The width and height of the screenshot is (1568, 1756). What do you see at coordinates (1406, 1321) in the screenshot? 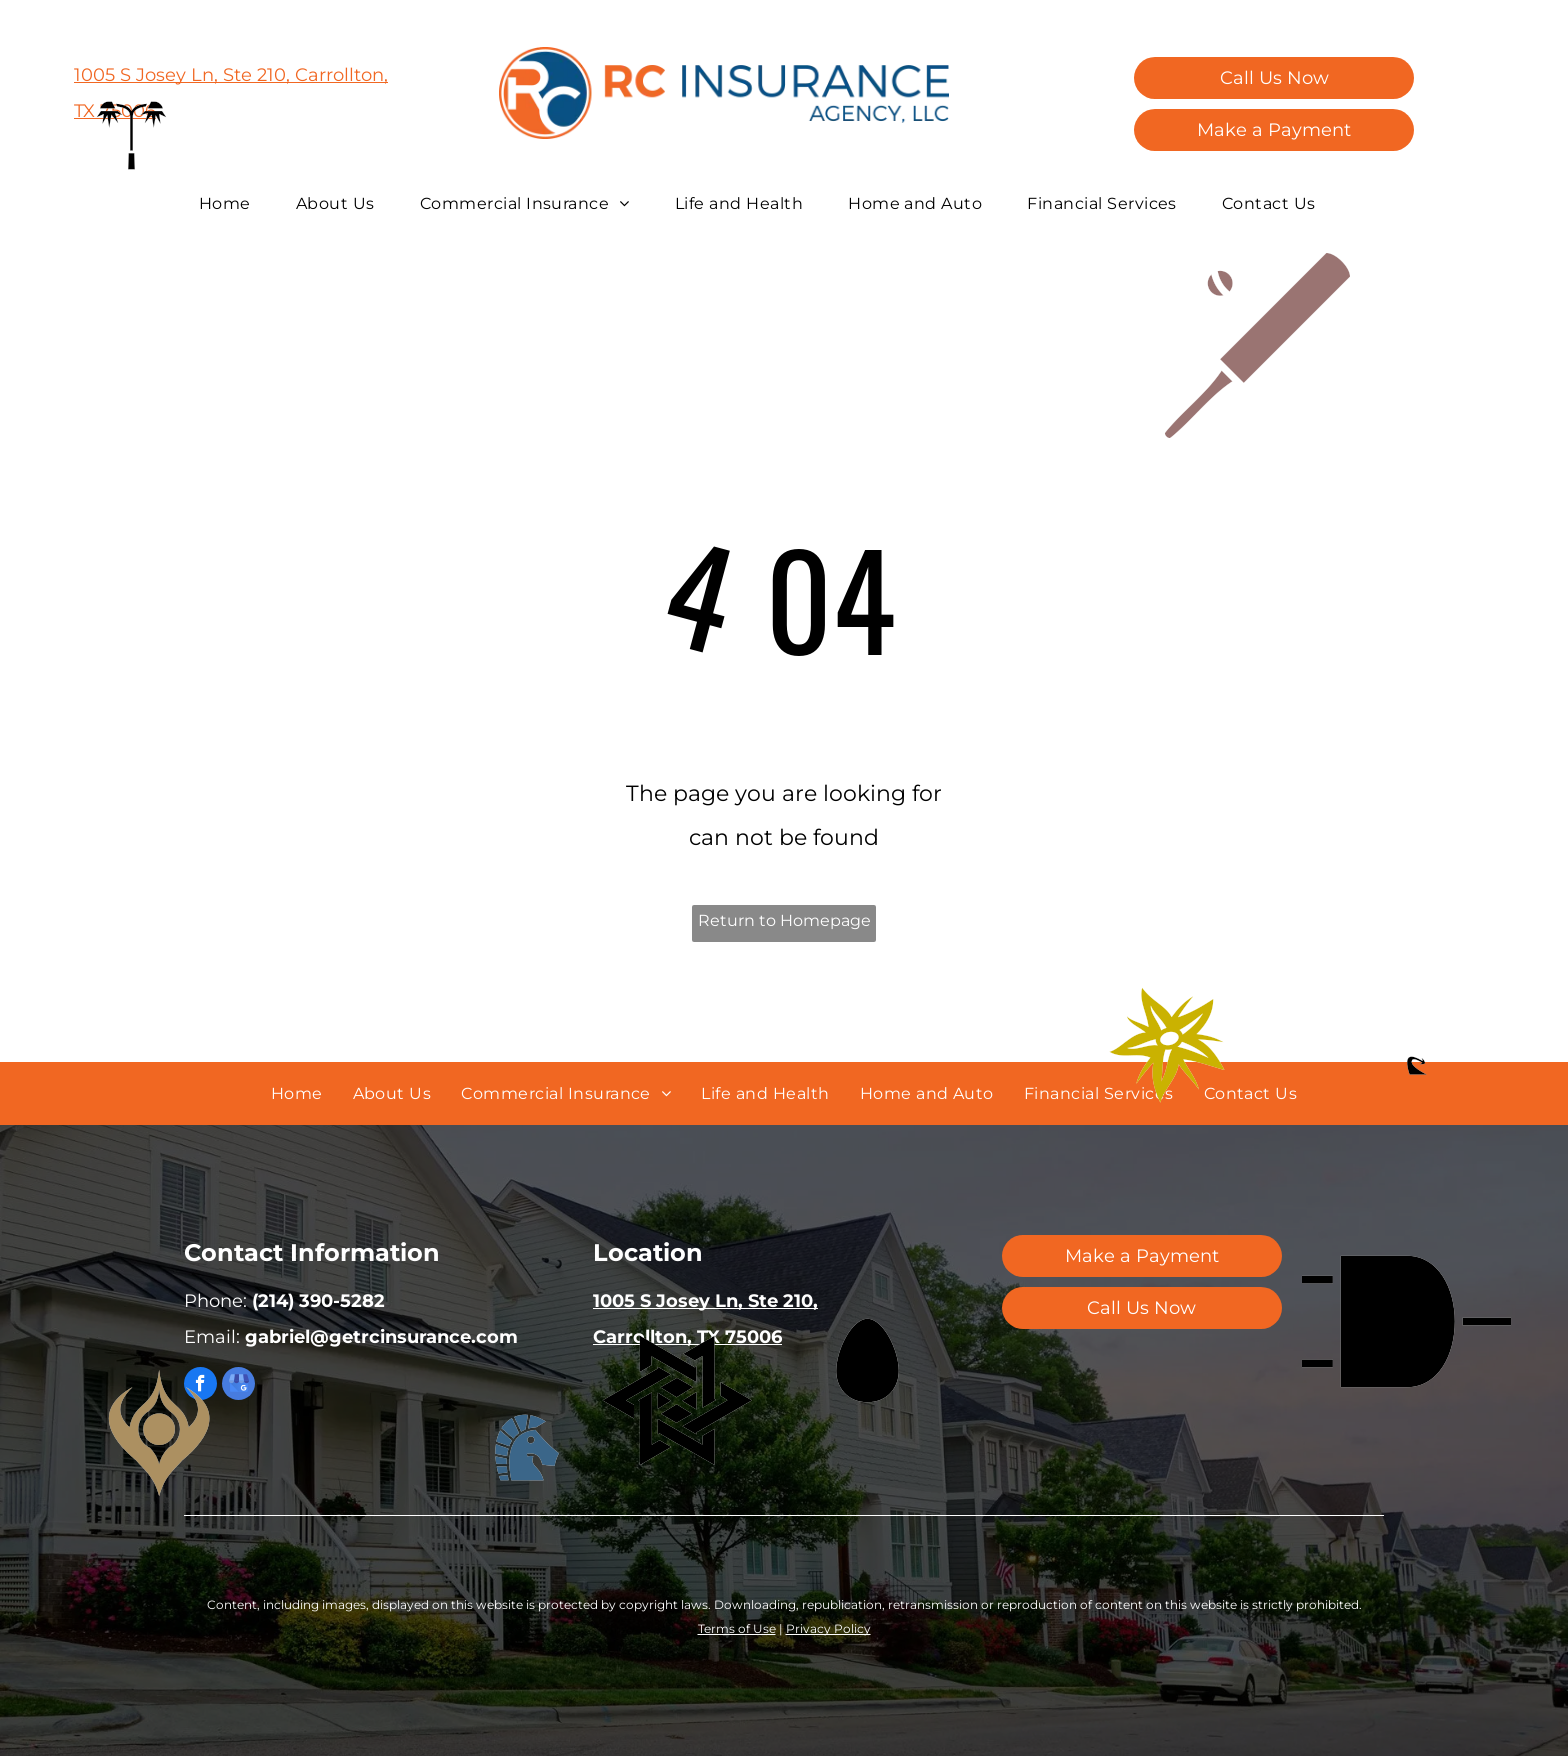
I see `represents an AND logic gate in a circuit diagram` at bounding box center [1406, 1321].